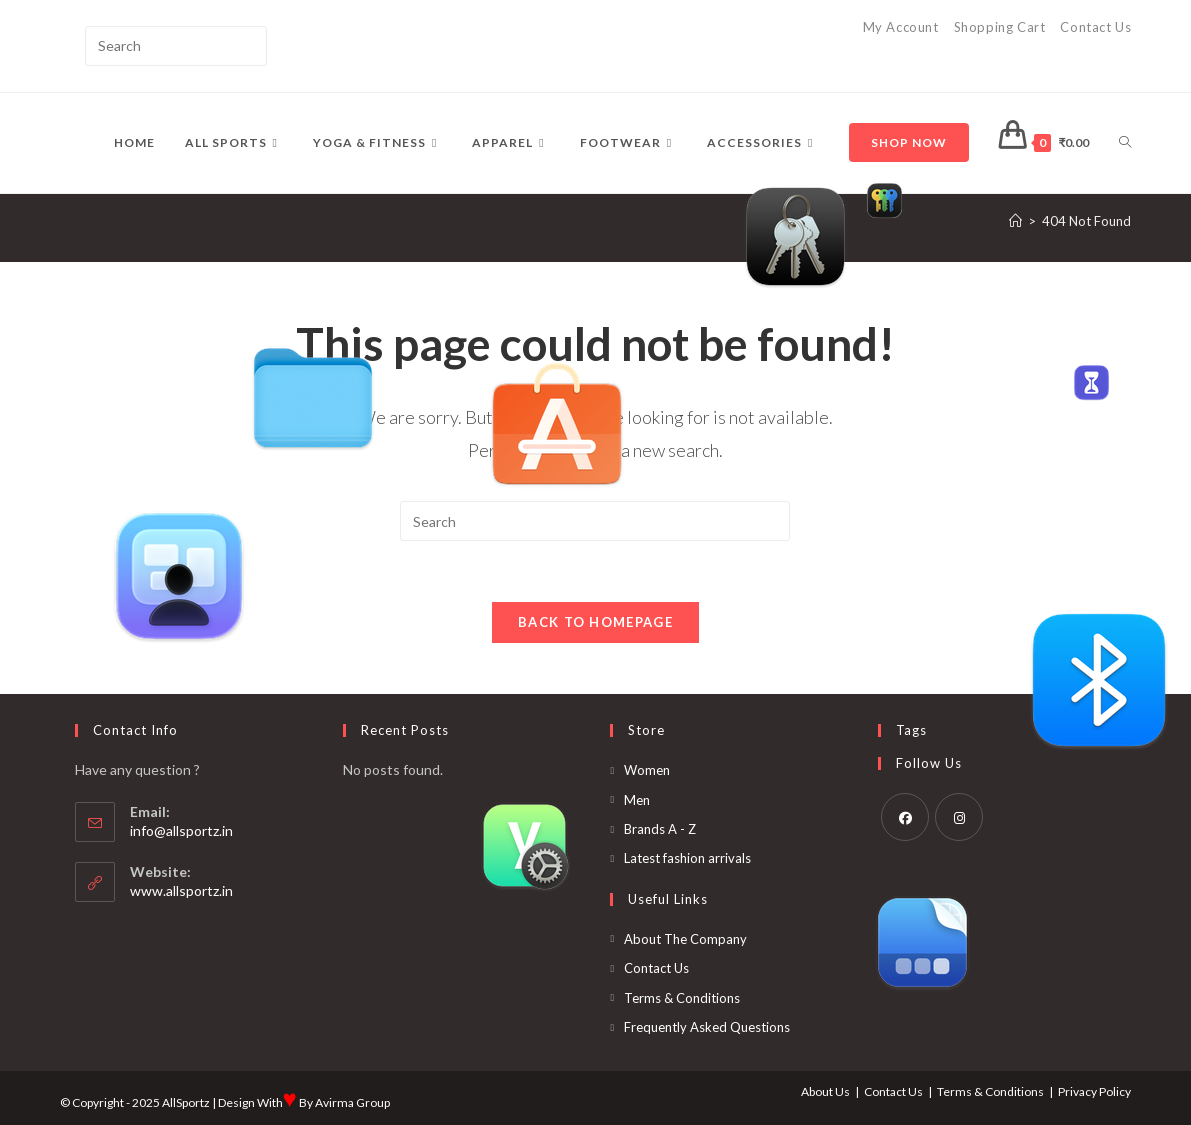 This screenshot has height=1125, width=1191. What do you see at coordinates (795, 236) in the screenshot?
I see `open keychain access to manage saved passwords` at bounding box center [795, 236].